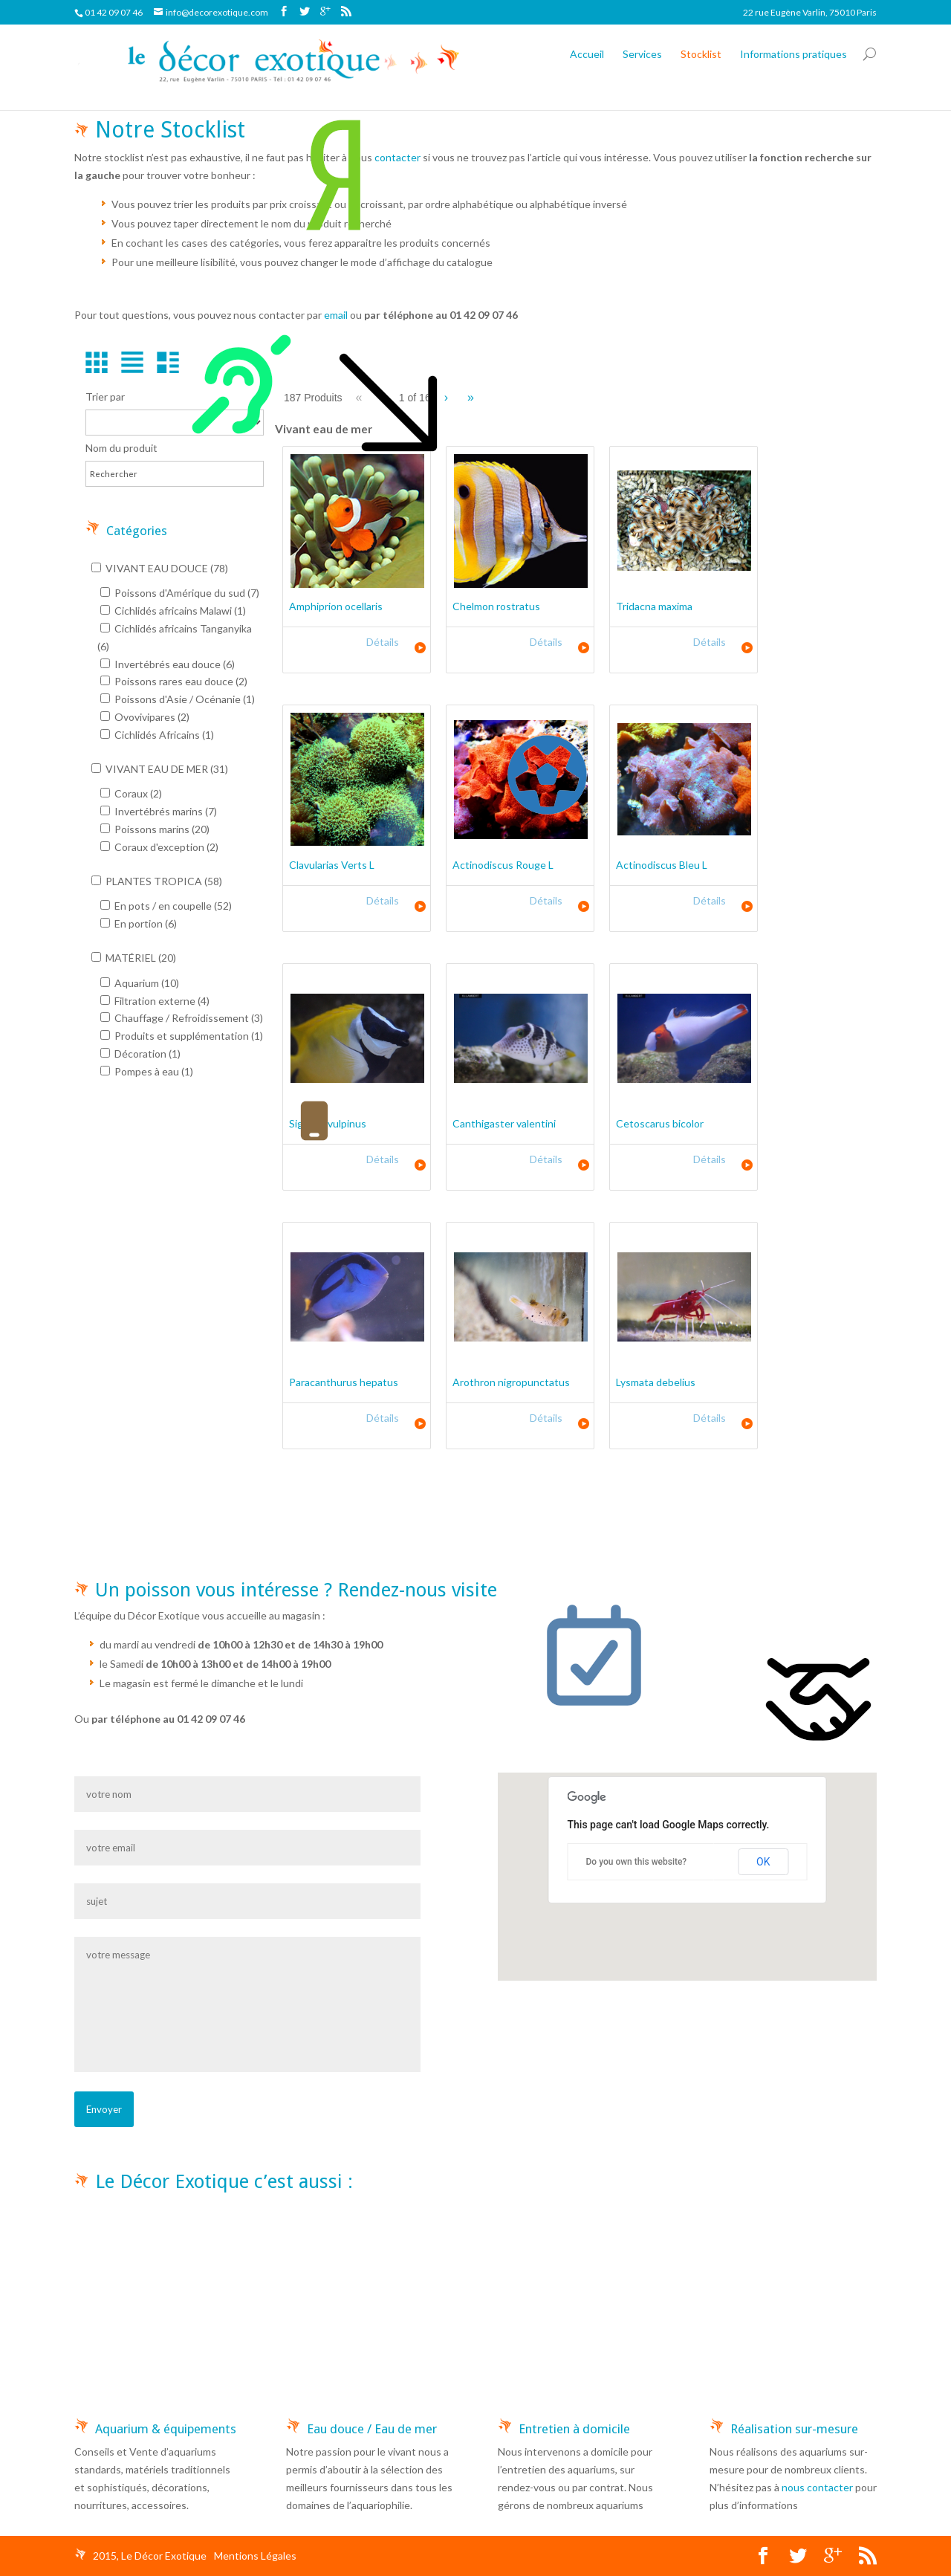 This screenshot has height=2576, width=951. Describe the element at coordinates (241, 384) in the screenshot. I see `indicates hearing impairment or deaf accessibility` at that location.